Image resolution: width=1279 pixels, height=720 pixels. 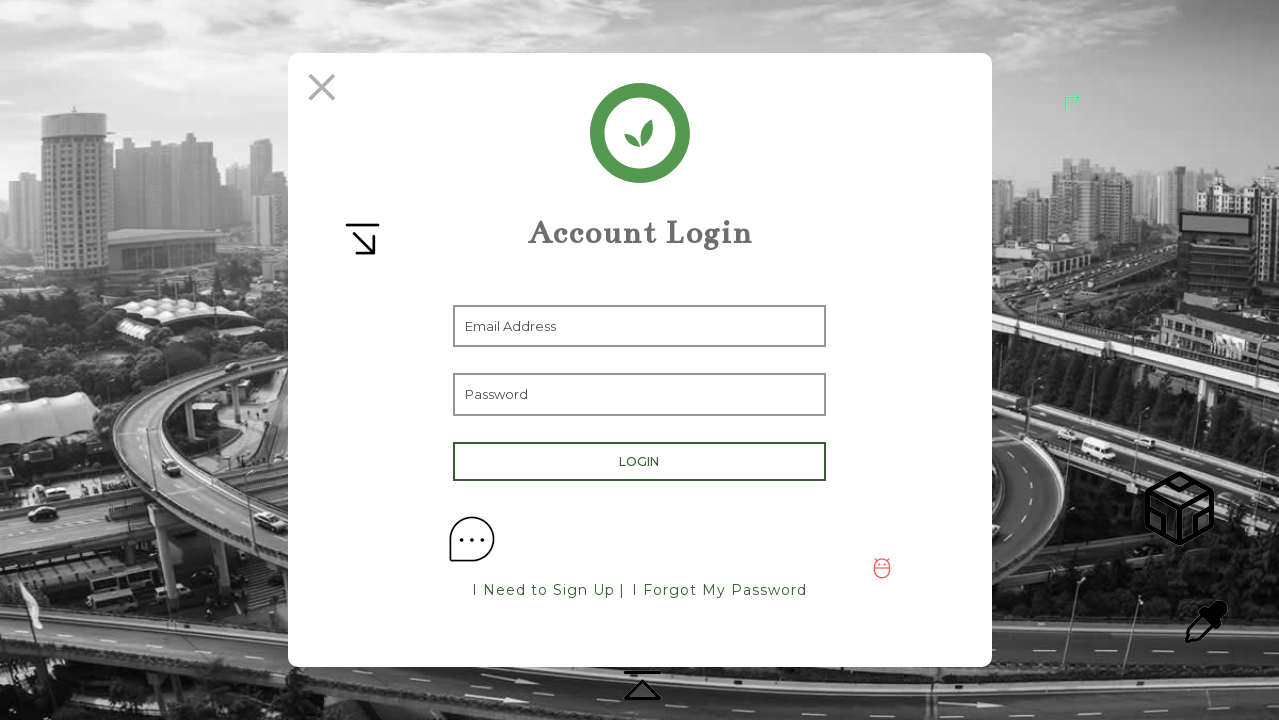 I want to click on android device or platform indicator, so click(x=882, y=568).